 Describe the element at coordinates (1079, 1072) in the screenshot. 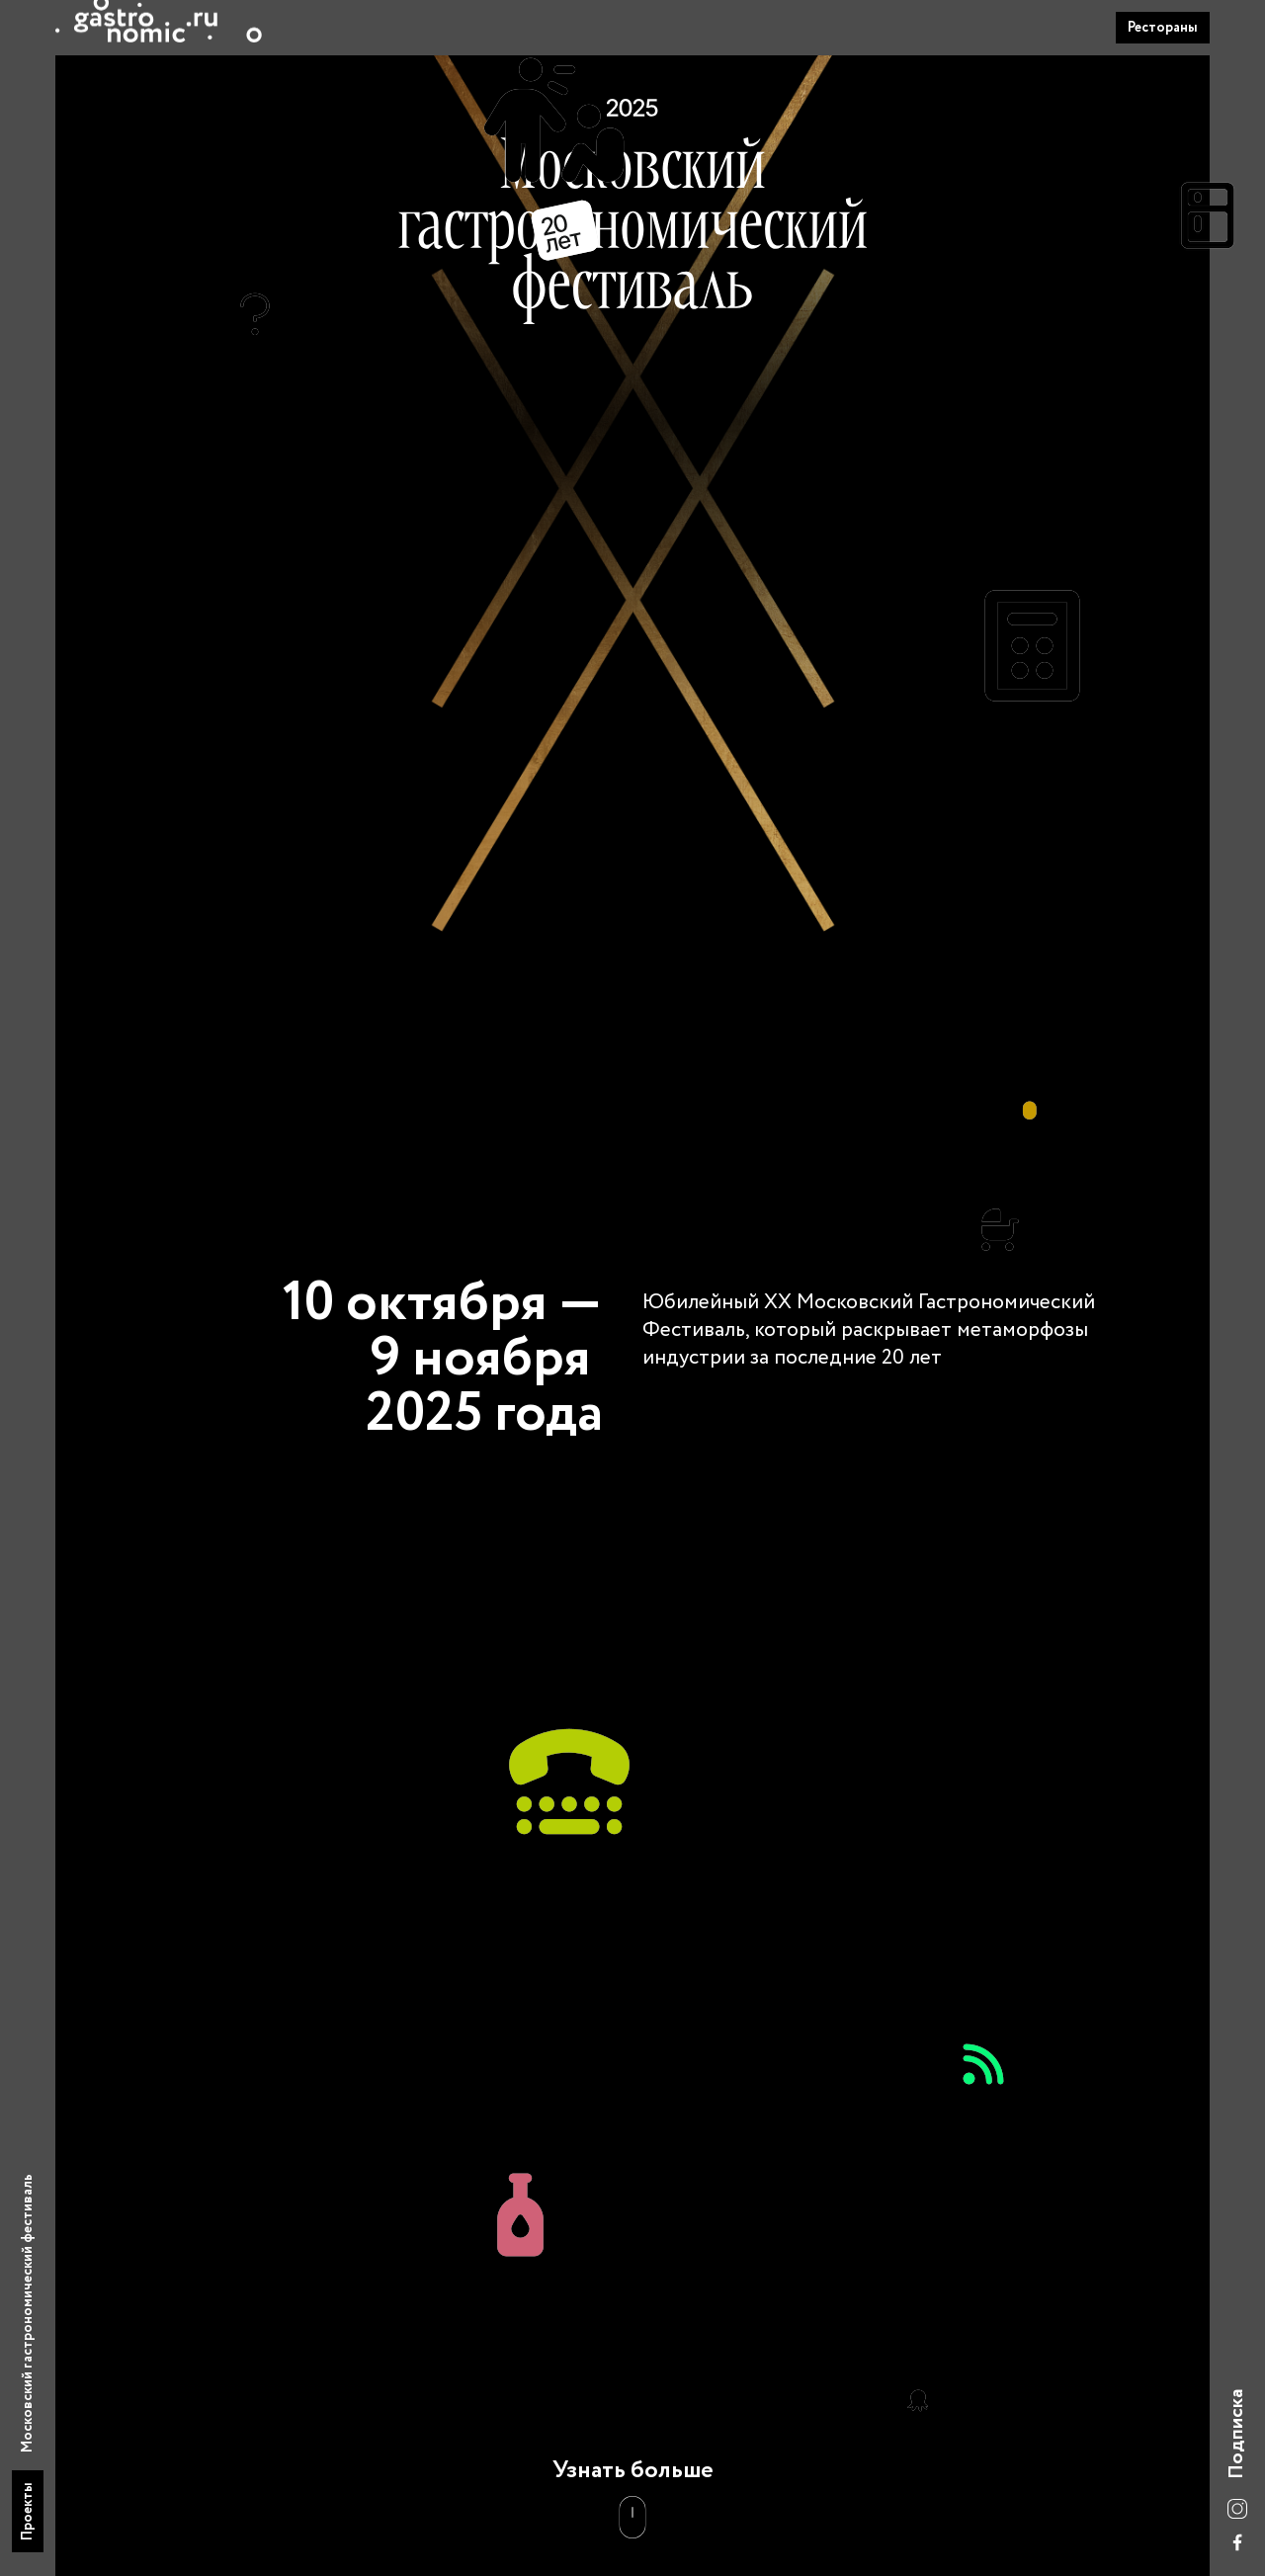

I see `indicates no cellular signal available` at that location.